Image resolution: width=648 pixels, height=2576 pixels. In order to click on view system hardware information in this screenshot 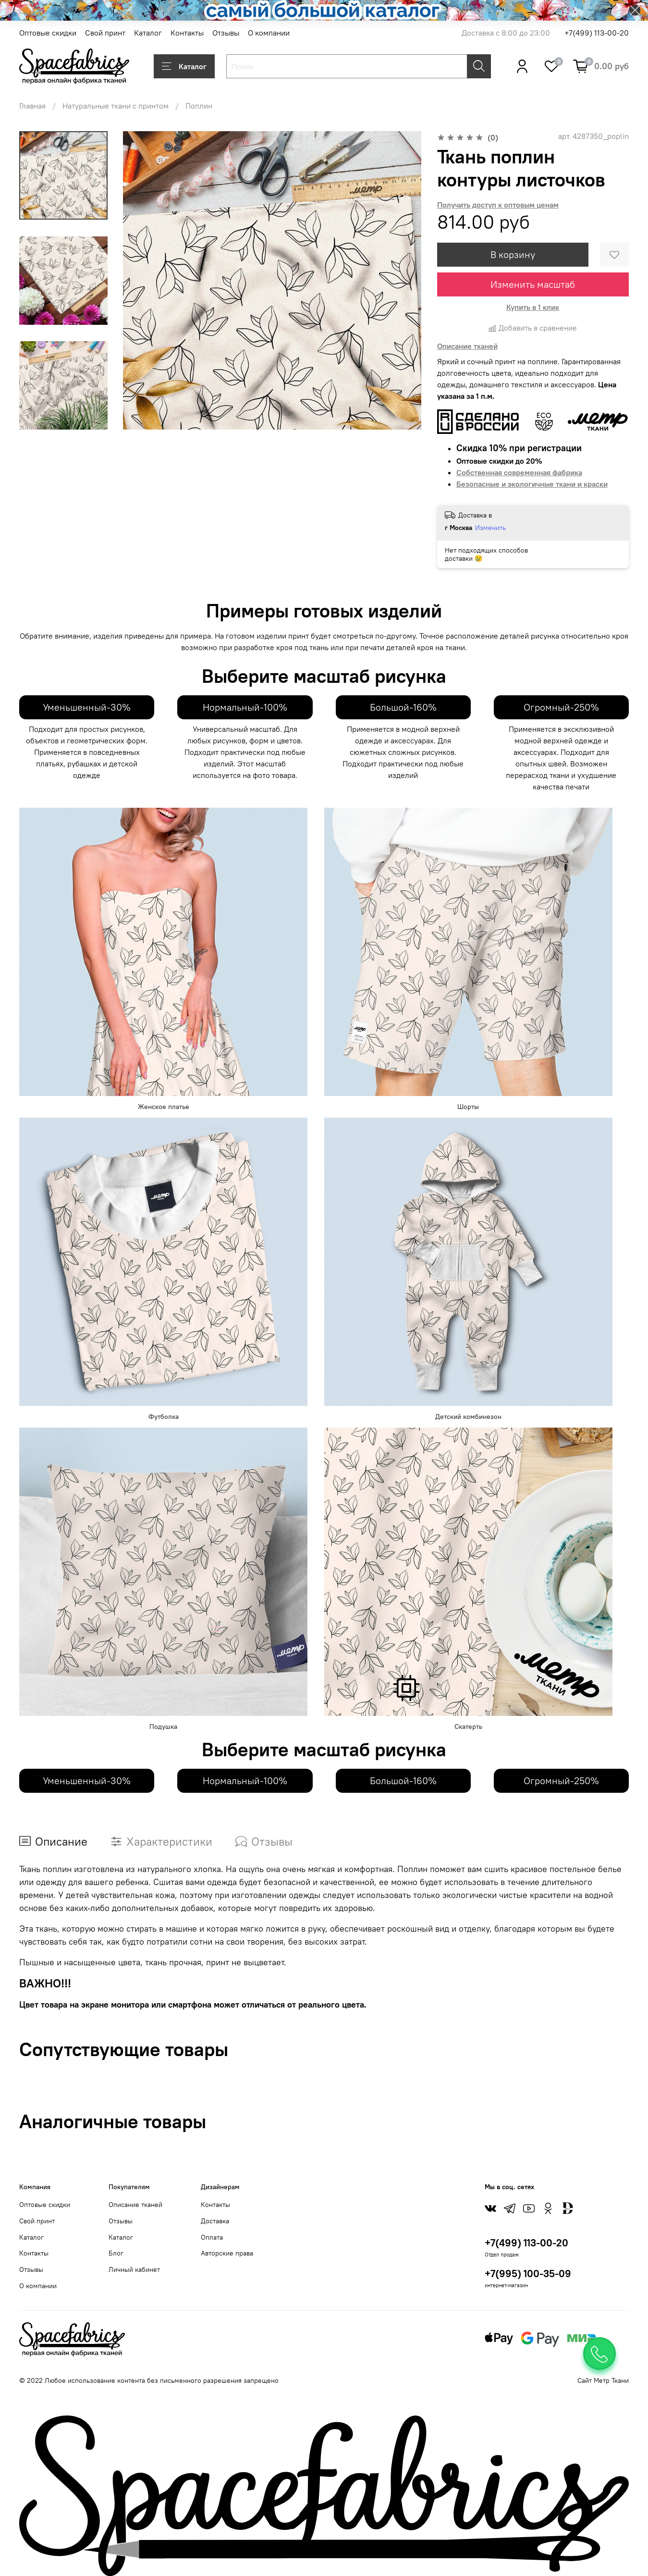, I will do `click(406, 1688)`.